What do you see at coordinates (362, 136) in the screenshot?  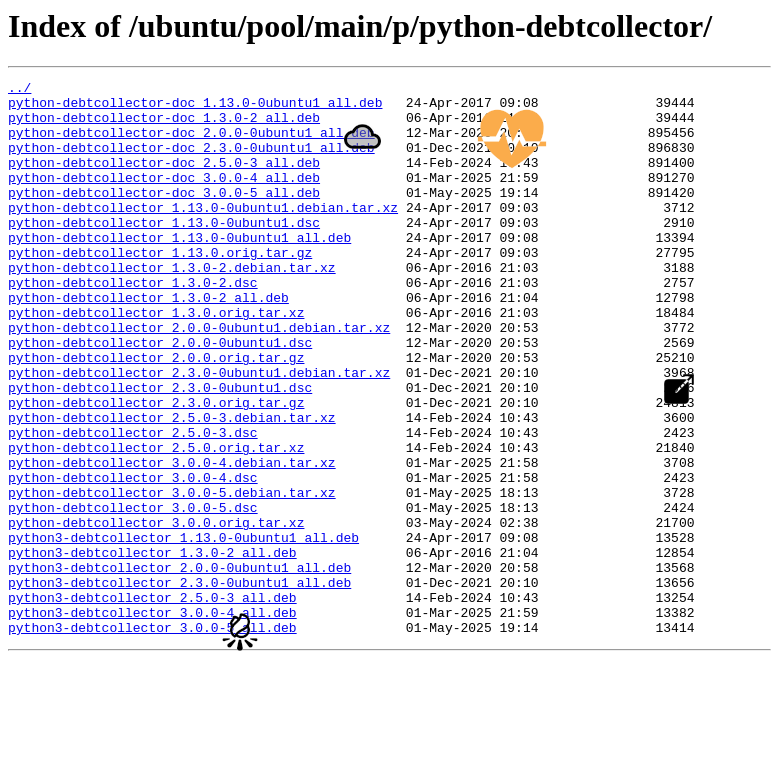 I see `view current weather conditions` at bounding box center [362, 136].